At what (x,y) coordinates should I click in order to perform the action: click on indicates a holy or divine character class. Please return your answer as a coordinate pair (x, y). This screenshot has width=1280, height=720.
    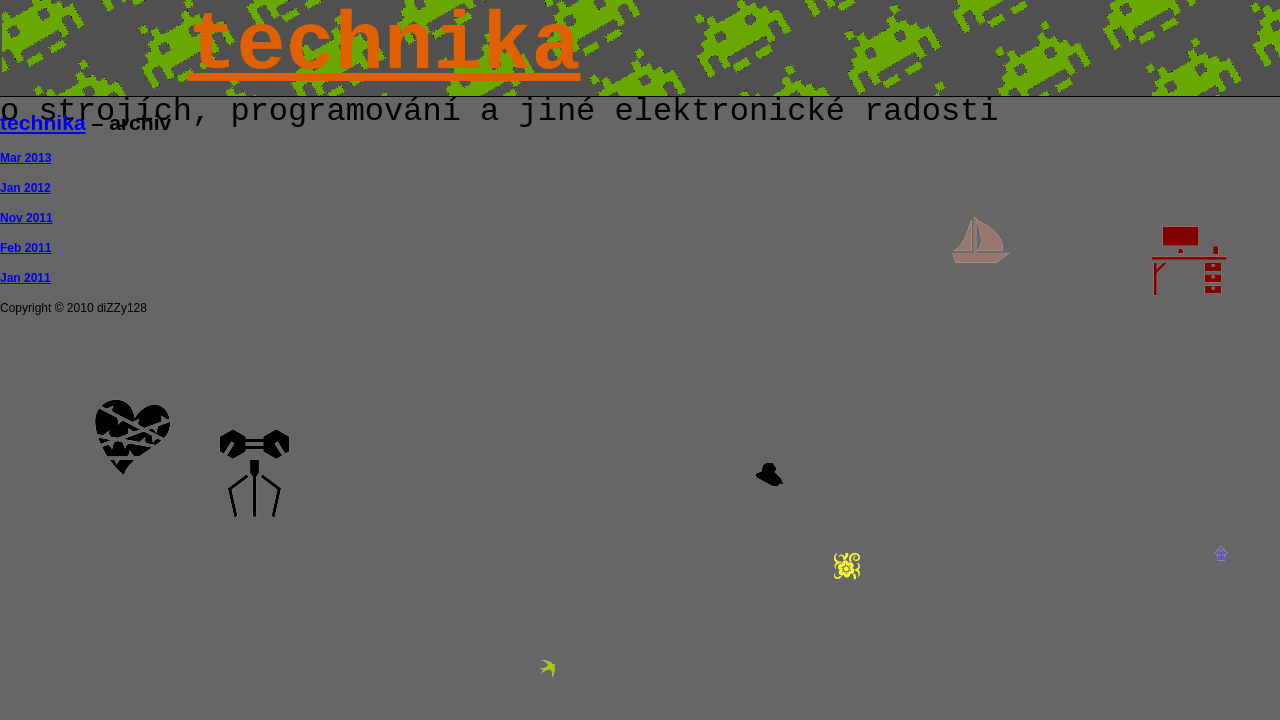
    Looking at the image, I should click on (1221, 553).